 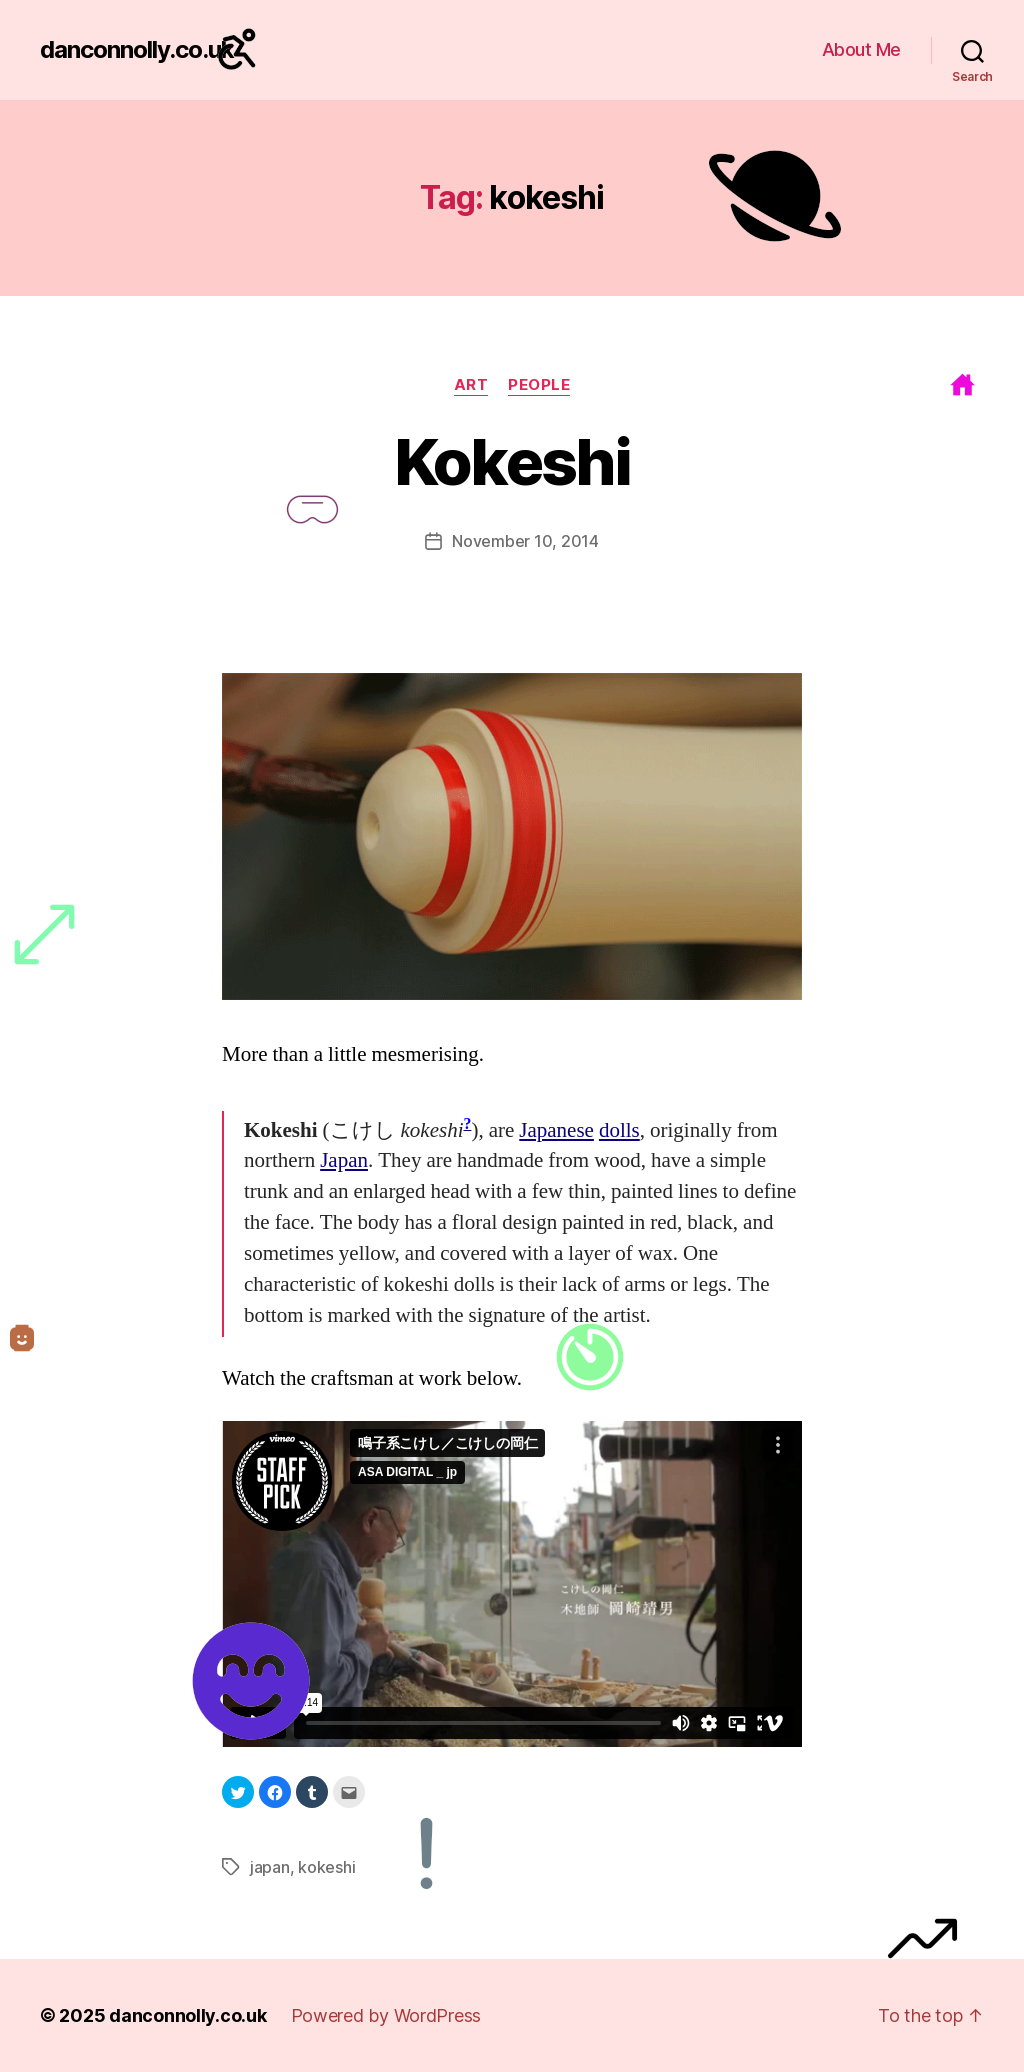 What do you see at coordinates (590, 1357) in the screenshot?
I see `set or start a timer` at bounding box center [590, 1357].